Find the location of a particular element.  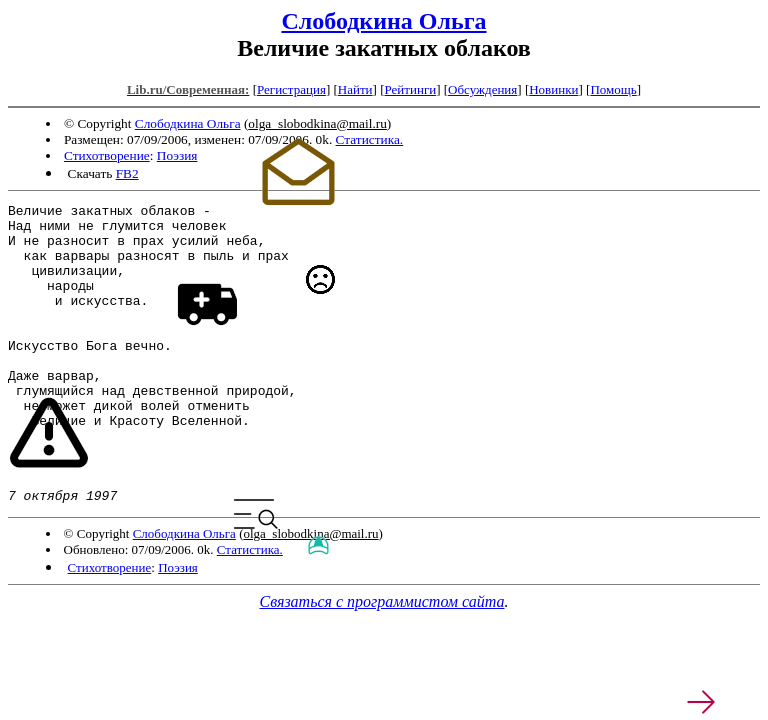

navigate to the next item or page is located at coordinates (701, 702).